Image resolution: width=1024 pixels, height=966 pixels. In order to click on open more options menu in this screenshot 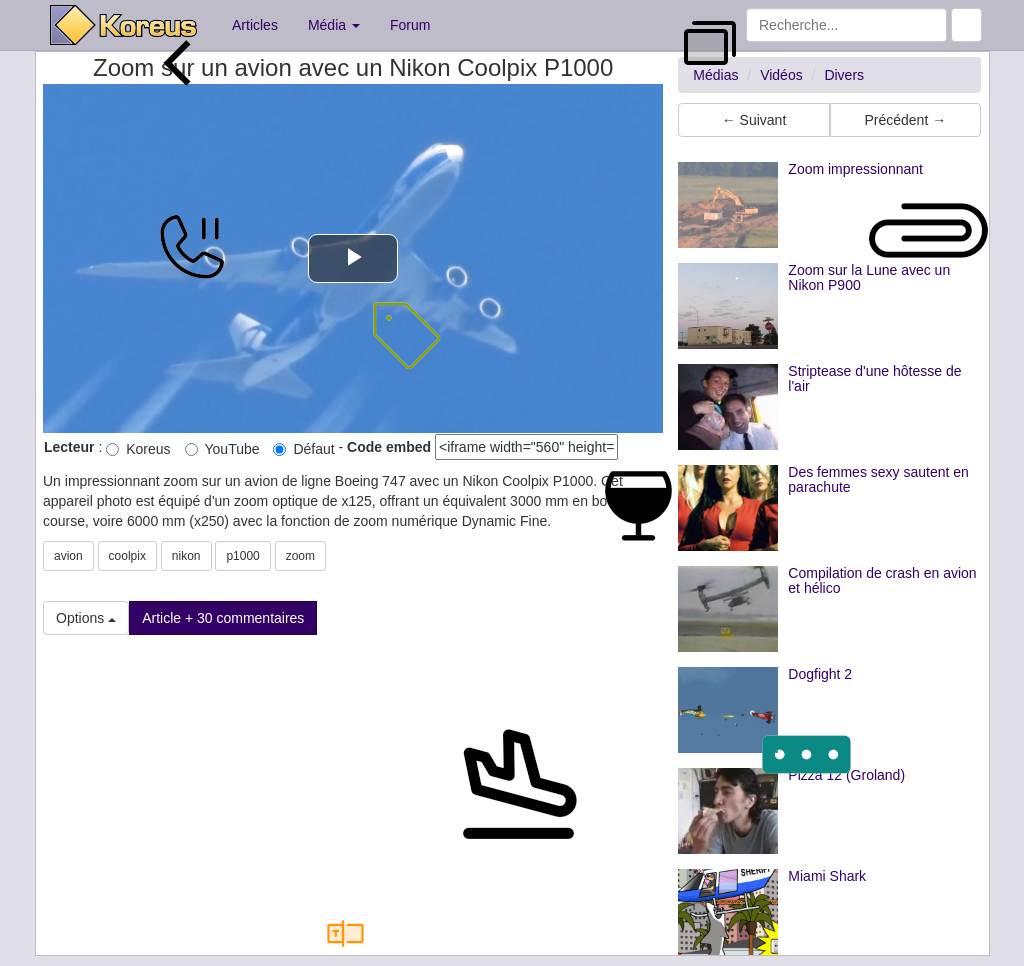, I will do `click(806, 754)`.